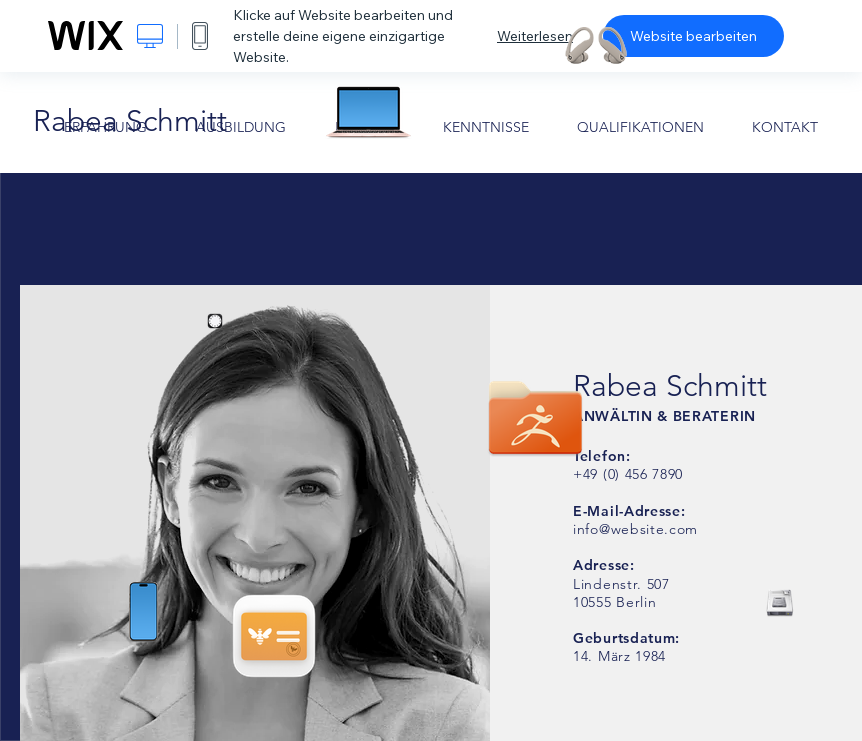  Describe the element at coordinates (779, 602) in the screenshot. I see `mount or access a disk image file` at that location.